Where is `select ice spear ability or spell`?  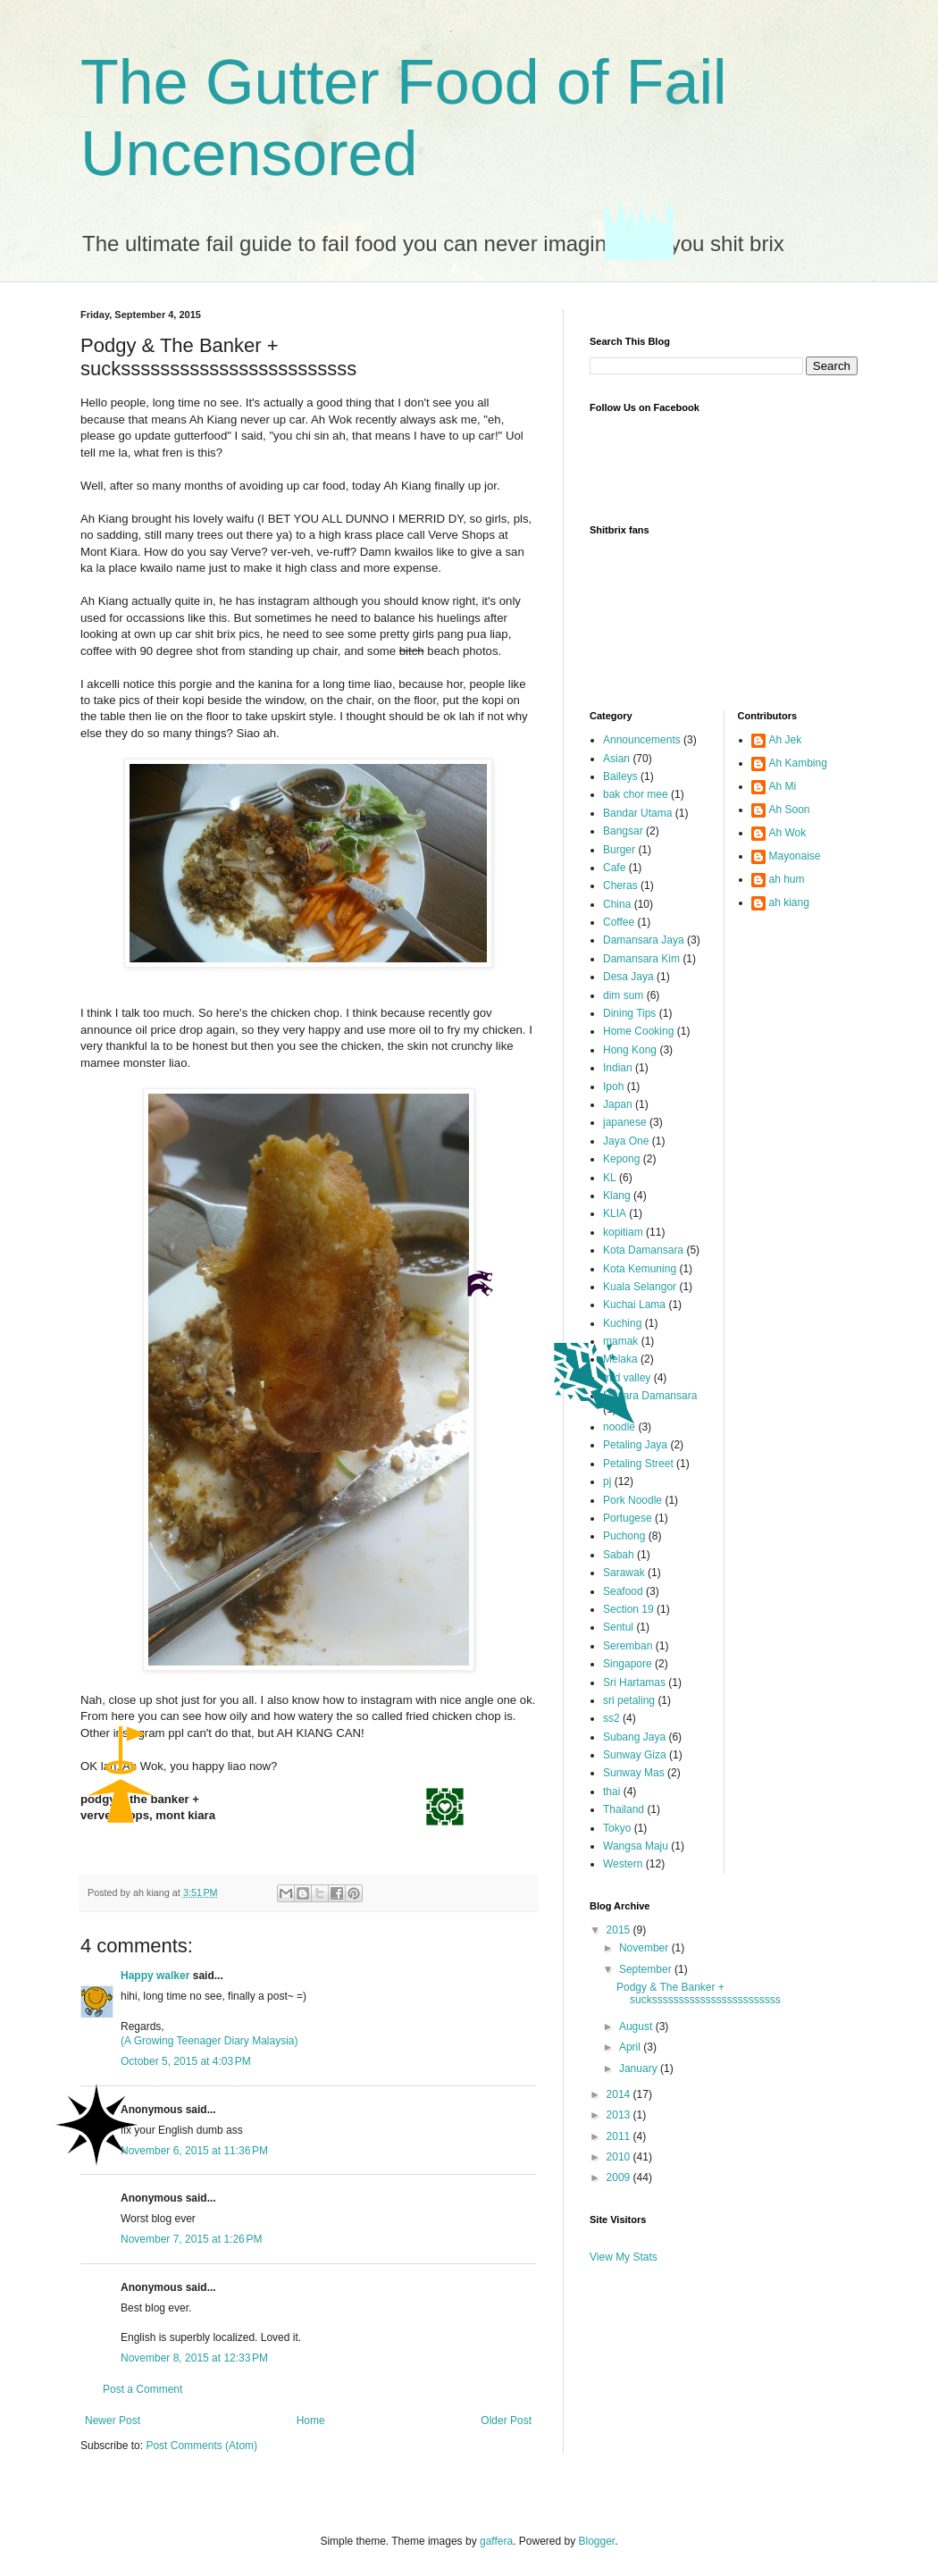 select ice spear ability or spell is located at coordinates (593, 1382).